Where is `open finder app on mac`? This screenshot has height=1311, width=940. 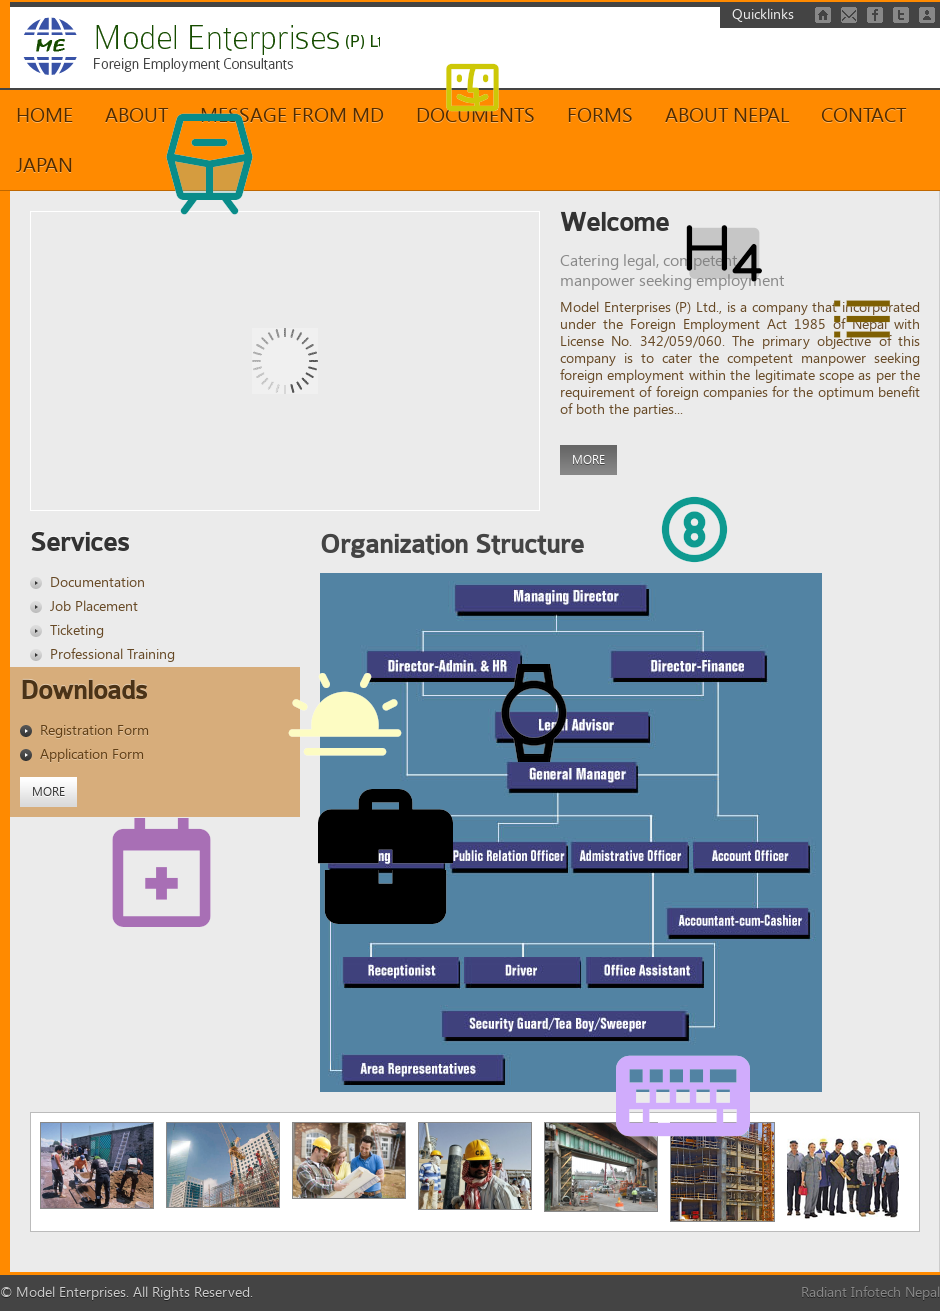 open finder app on mac is located at coordinates (472, 87).